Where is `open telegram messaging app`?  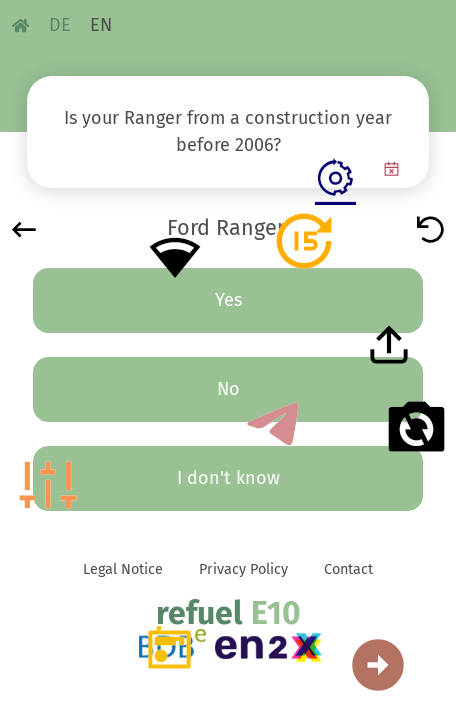
open telegram messaging app is located at coordinates (276, 421).